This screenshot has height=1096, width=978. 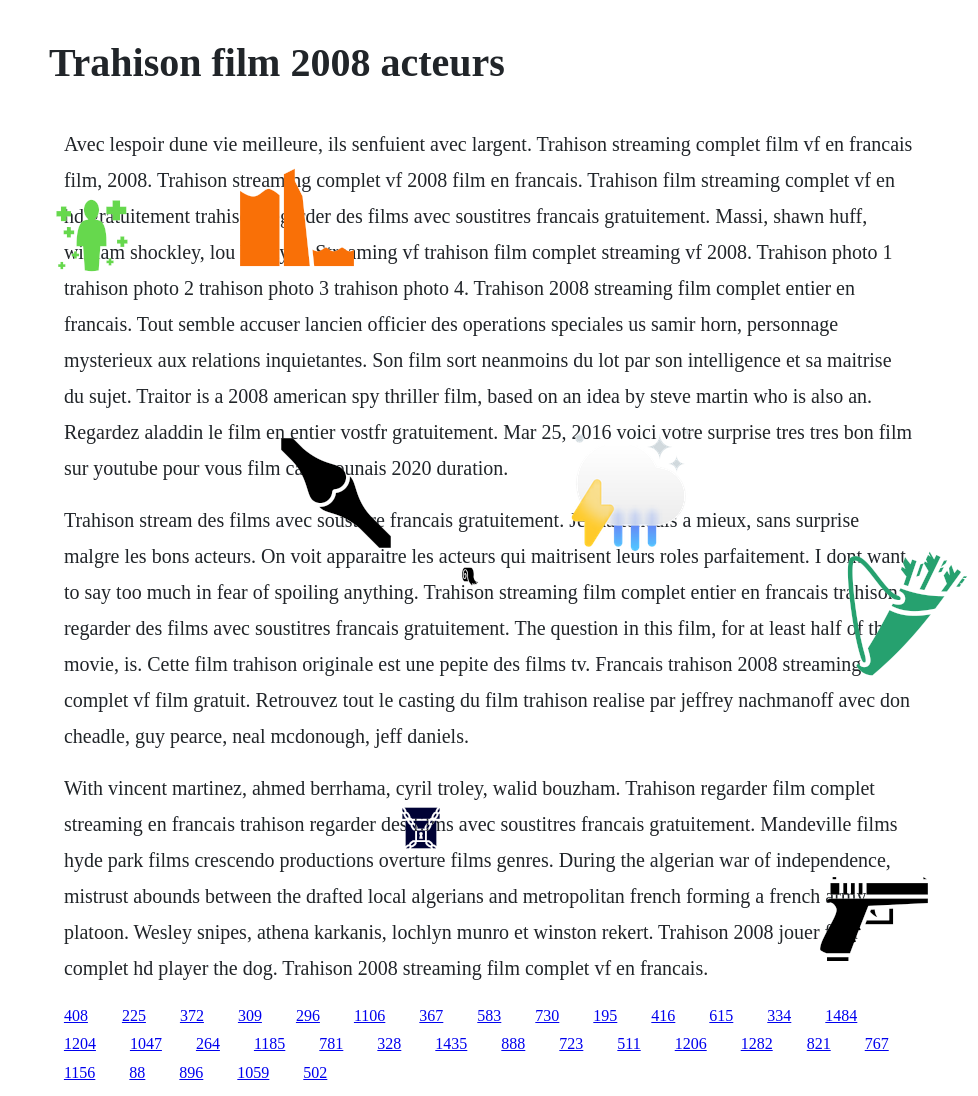 What do you see at coordinates (91, 235) in the screenshot?
I see `activate healing ability or spell` at bounding box center [91, 235].